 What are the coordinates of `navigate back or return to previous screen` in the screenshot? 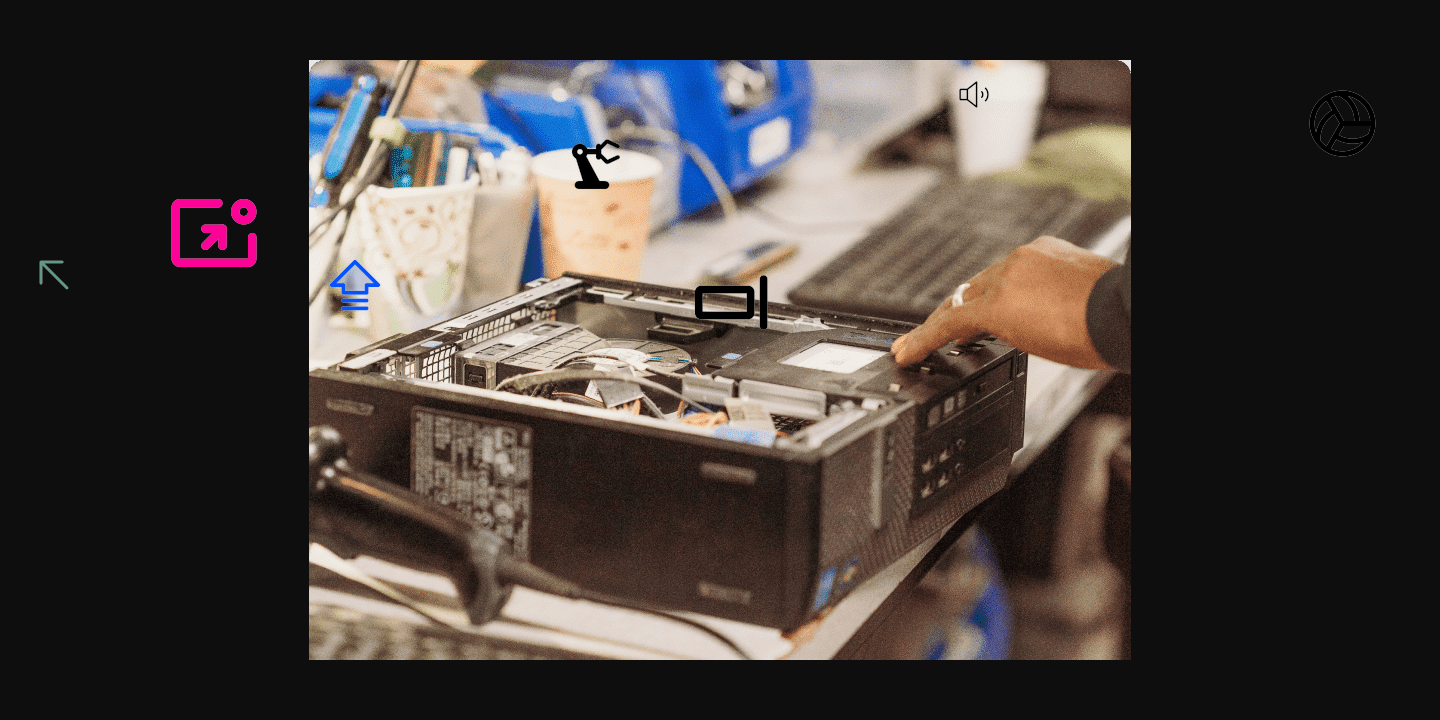 It's located at (54, 275).